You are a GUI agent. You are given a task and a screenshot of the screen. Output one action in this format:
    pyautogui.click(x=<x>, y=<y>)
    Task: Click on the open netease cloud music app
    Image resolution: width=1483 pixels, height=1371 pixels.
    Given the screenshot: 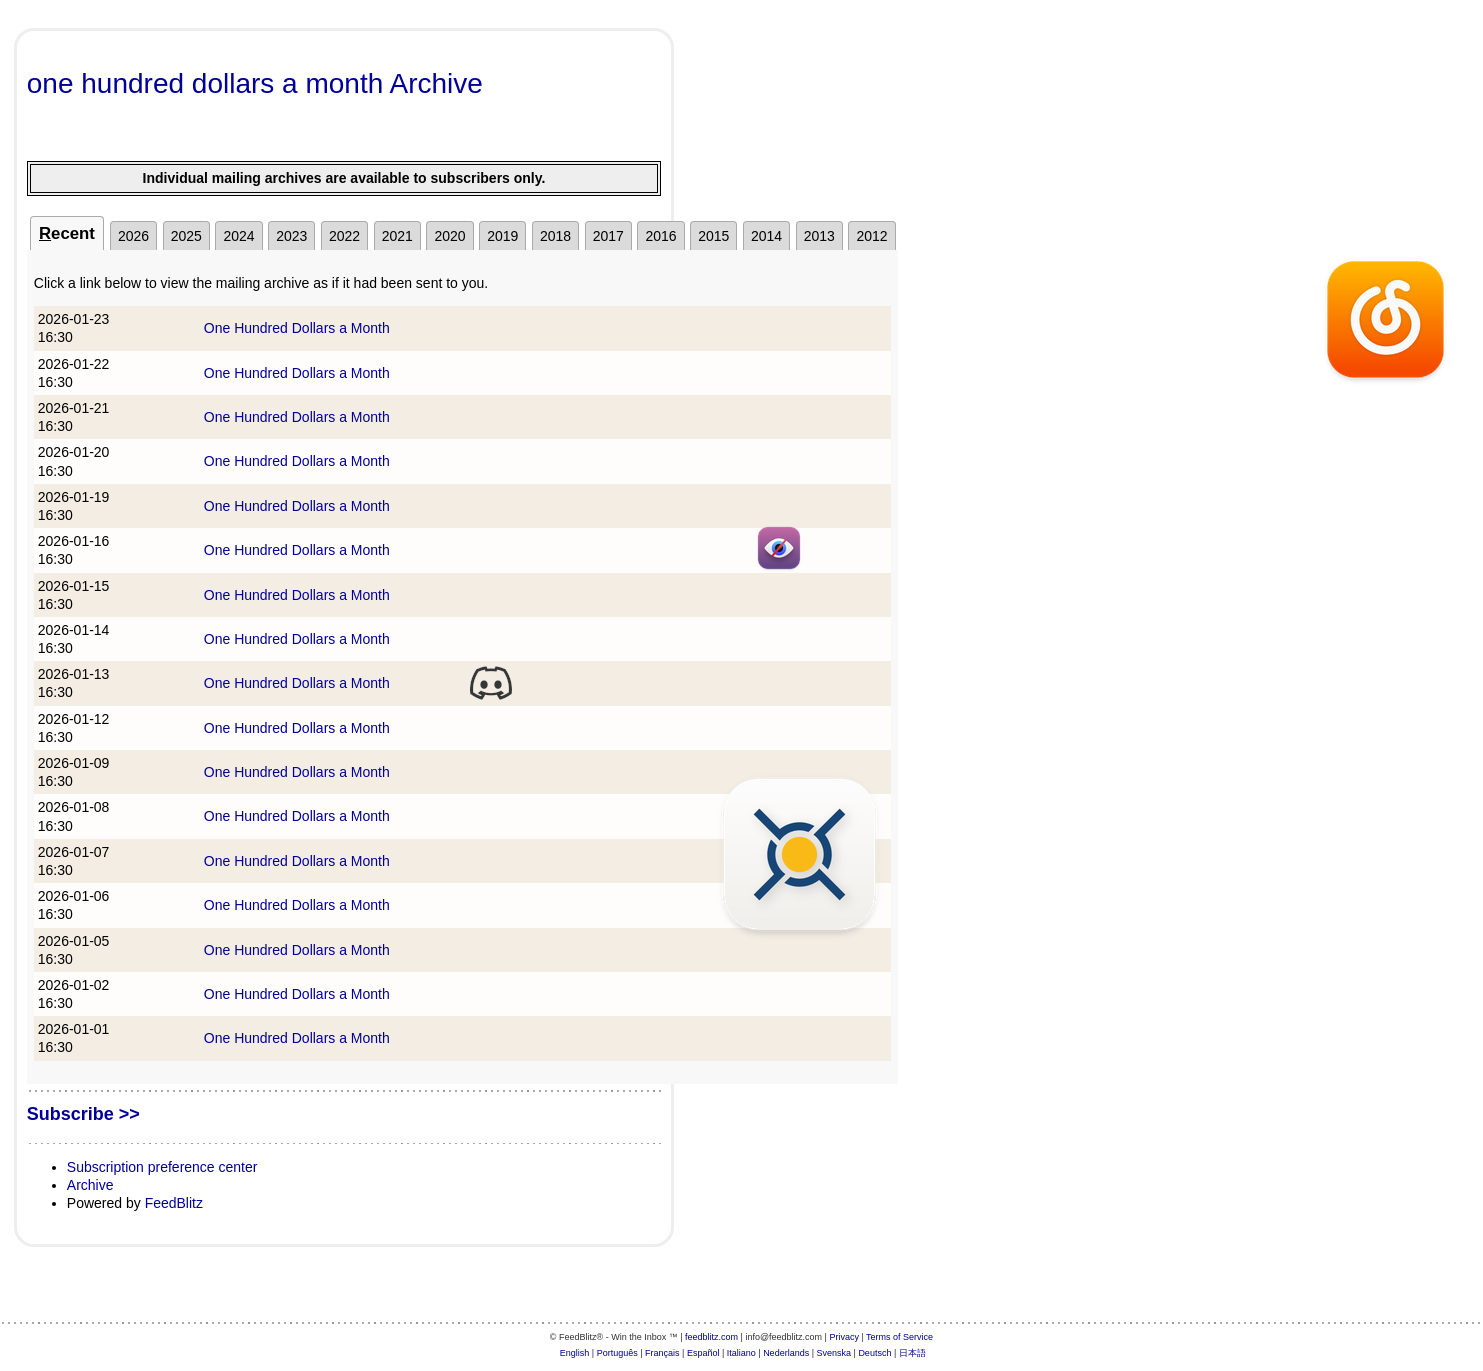 What is the action you would take?
    pyautogui.click(x=1385, y=319)
    